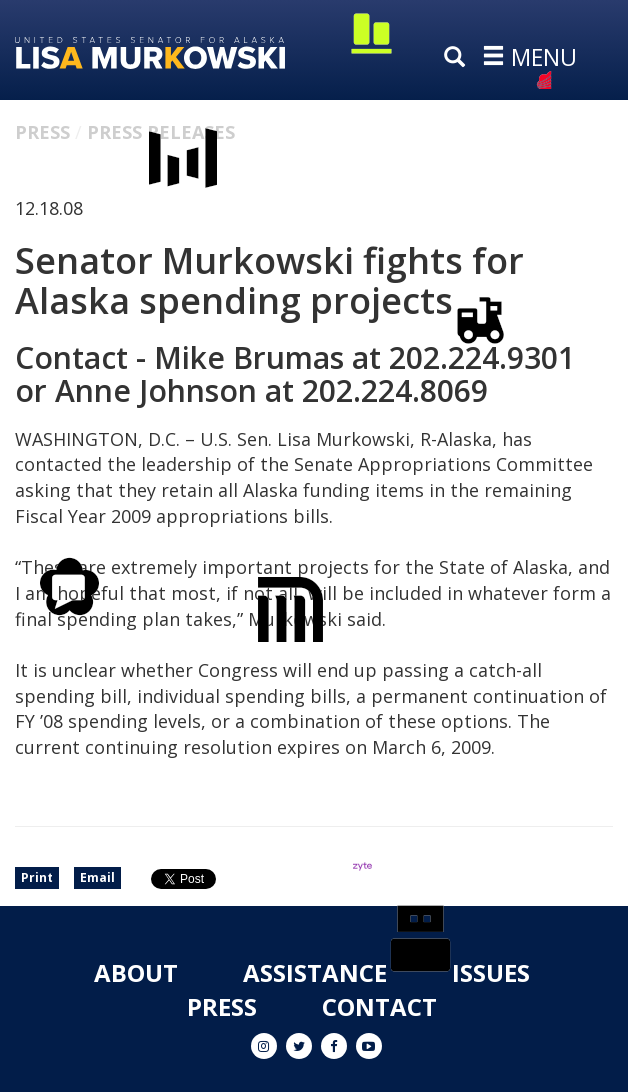 The image size is (628, 1092). I want to click on select e-bike as transportation mode, so click(479, 321).